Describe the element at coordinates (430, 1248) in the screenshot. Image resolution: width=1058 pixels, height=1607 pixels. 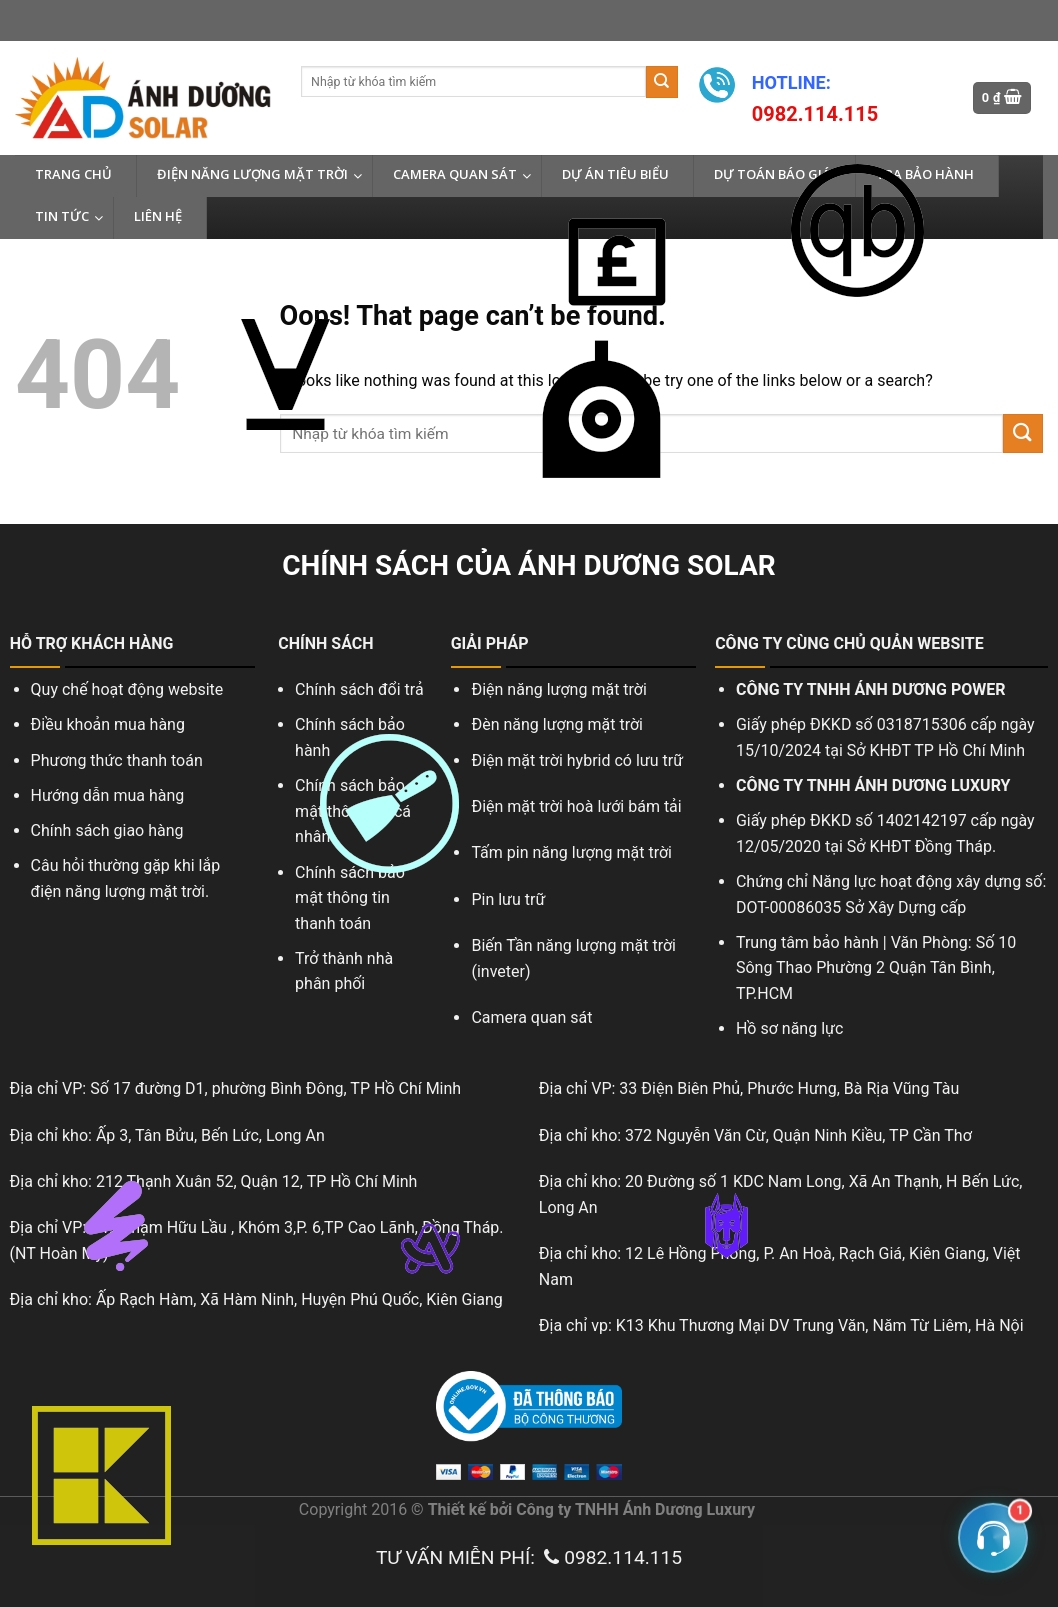
I see `open the Arc browser` at that location.